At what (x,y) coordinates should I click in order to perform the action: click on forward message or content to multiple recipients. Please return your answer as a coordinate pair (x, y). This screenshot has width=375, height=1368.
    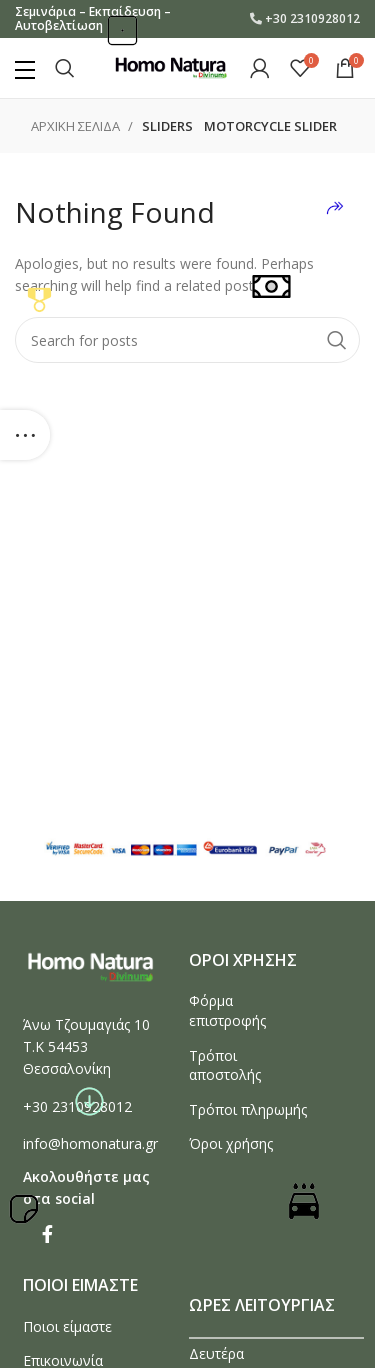
    Looking at the image, I should click on (335, 208).